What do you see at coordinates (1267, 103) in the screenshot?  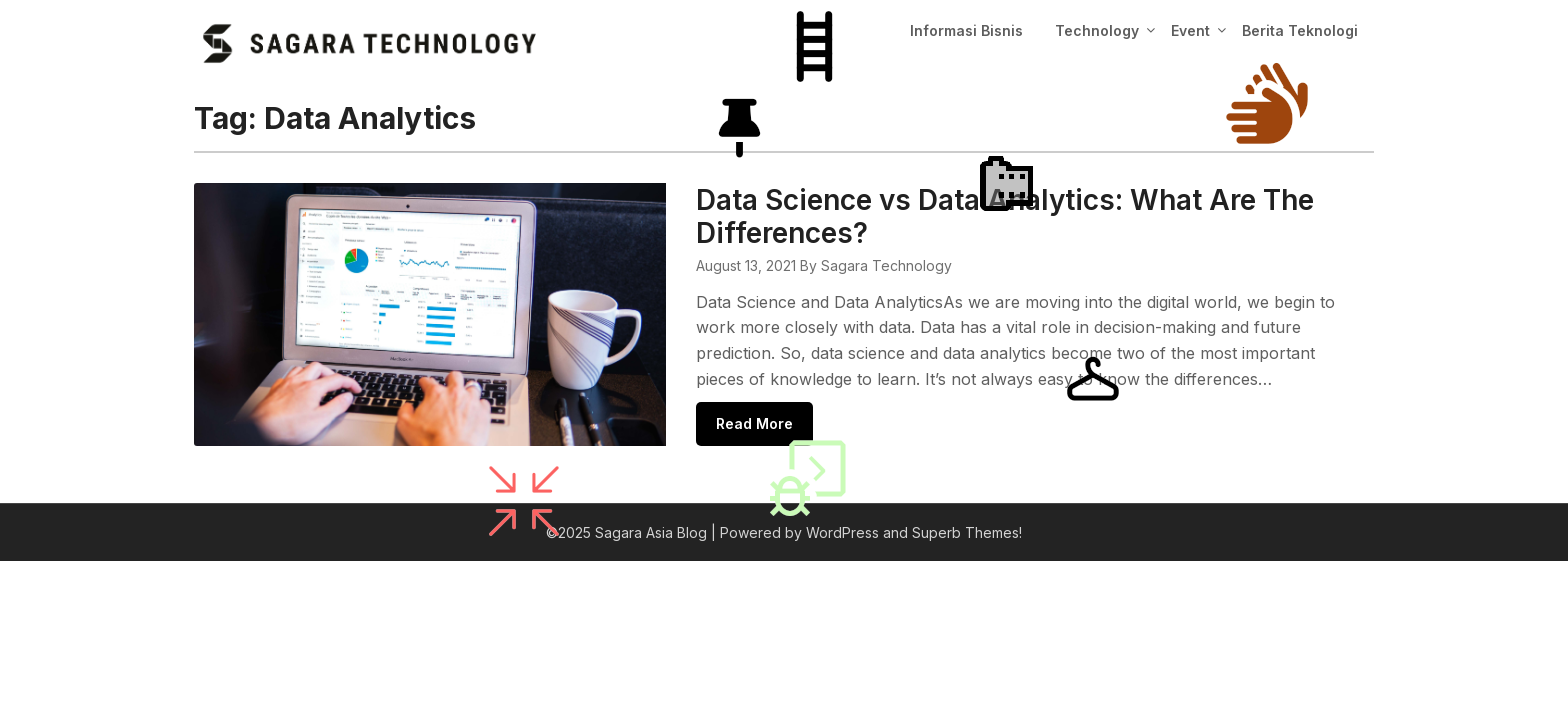 I see `indicates sign language or accessibility features` at bounding box center [1267, 103].